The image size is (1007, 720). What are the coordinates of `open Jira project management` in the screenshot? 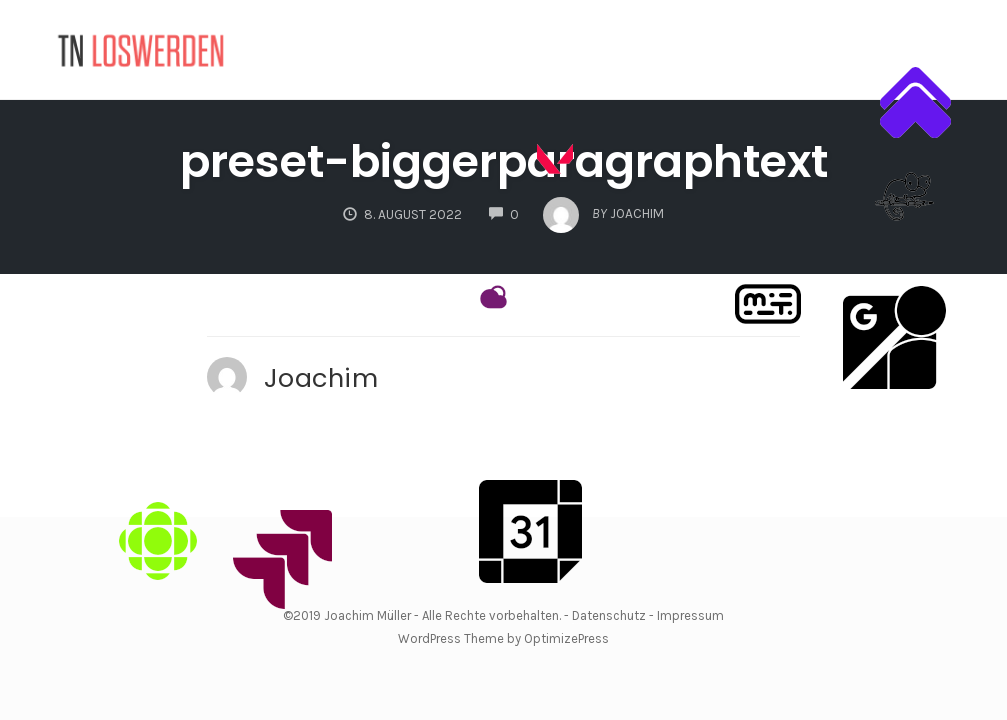 It's located at (282, 559).